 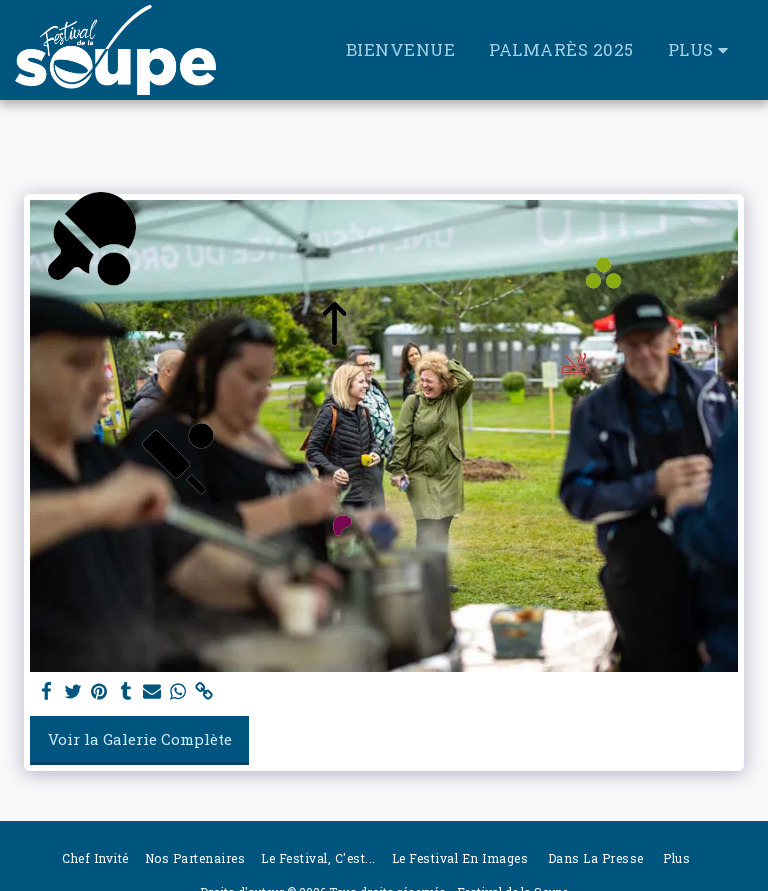 I want to click on link to patreon profile, so click(x=342, y=525).